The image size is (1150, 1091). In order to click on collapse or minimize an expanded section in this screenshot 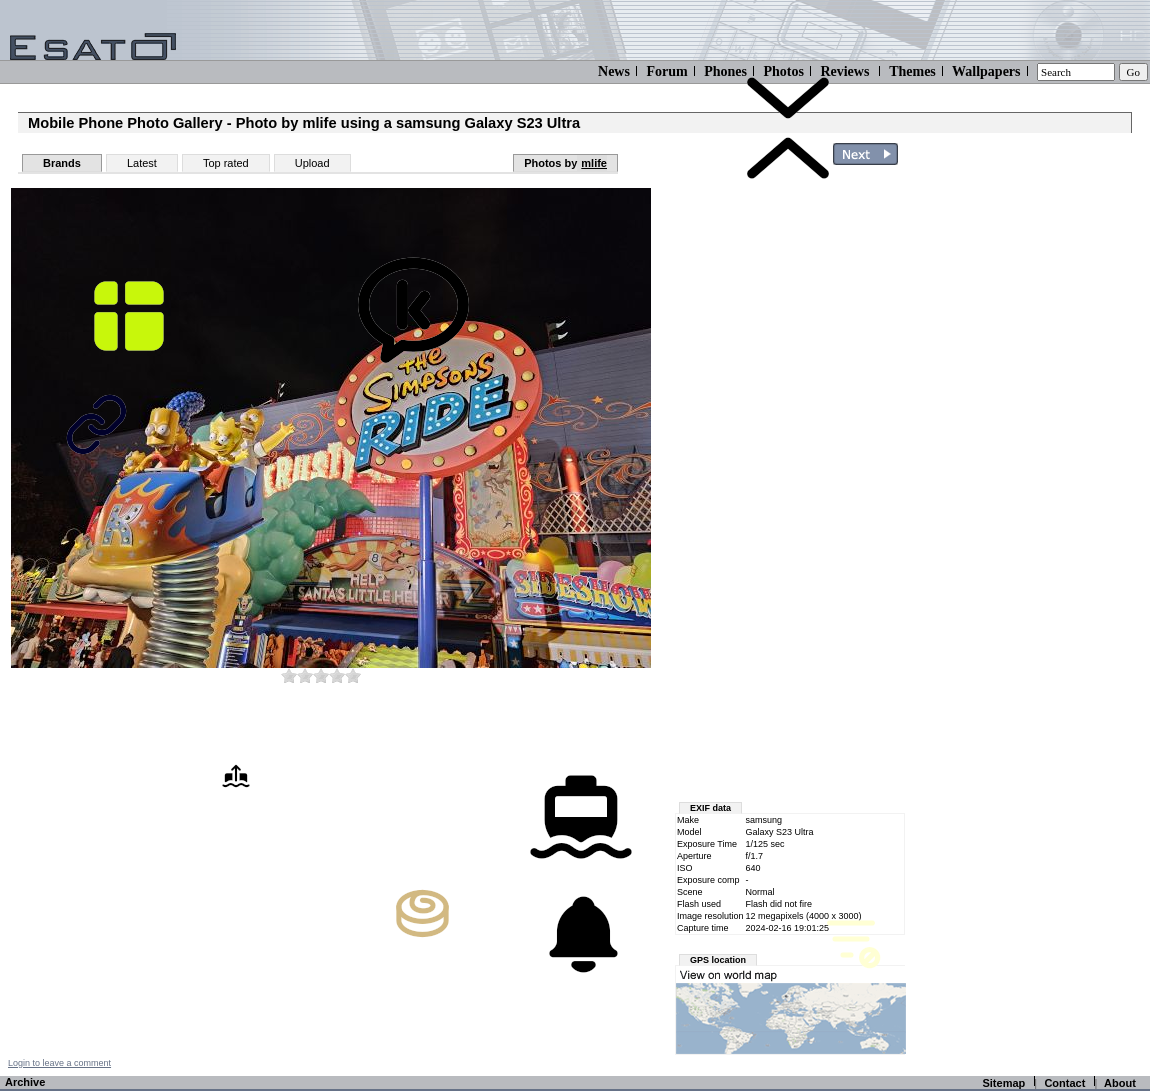, I will do `click(788, 128)`.